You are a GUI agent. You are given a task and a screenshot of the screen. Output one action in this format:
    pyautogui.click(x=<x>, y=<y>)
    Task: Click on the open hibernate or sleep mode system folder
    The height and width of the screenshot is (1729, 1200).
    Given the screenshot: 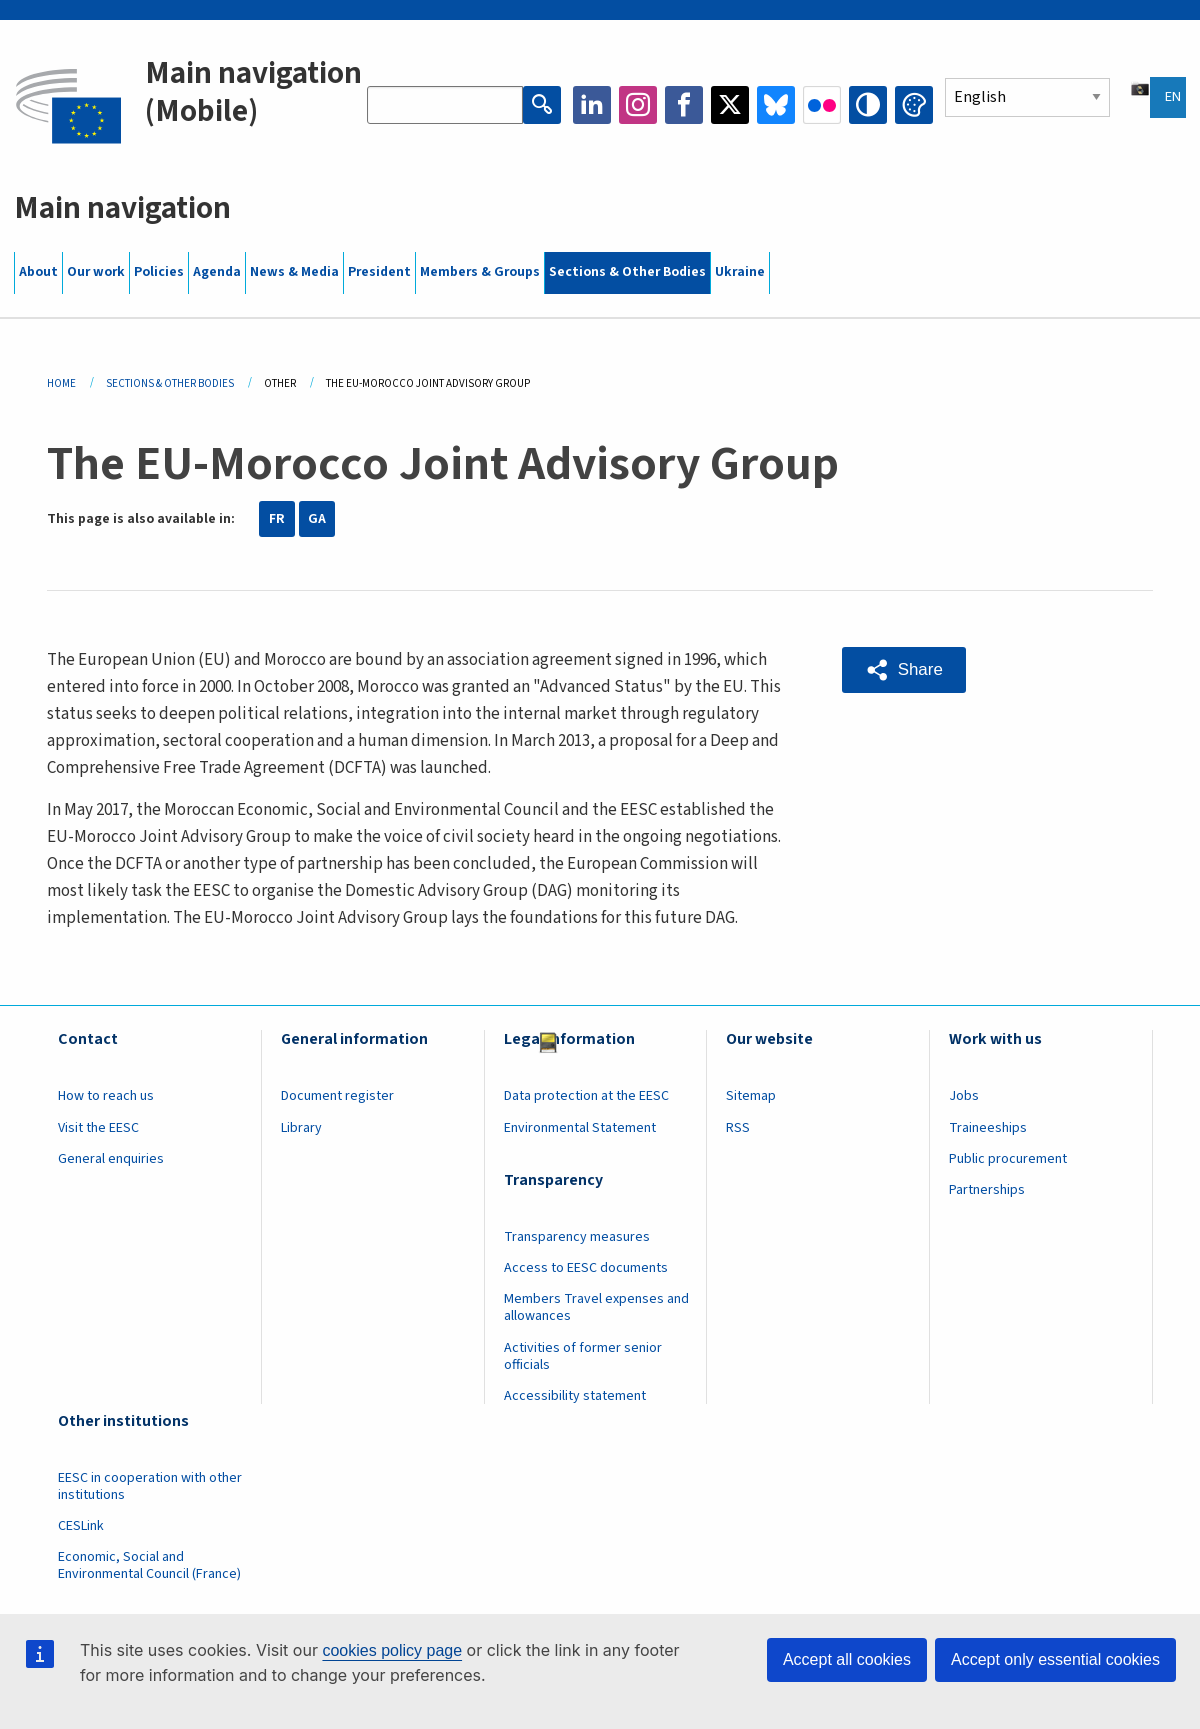 What is the action you would take?
    pyautogui.click(x=1140, y=89)
    